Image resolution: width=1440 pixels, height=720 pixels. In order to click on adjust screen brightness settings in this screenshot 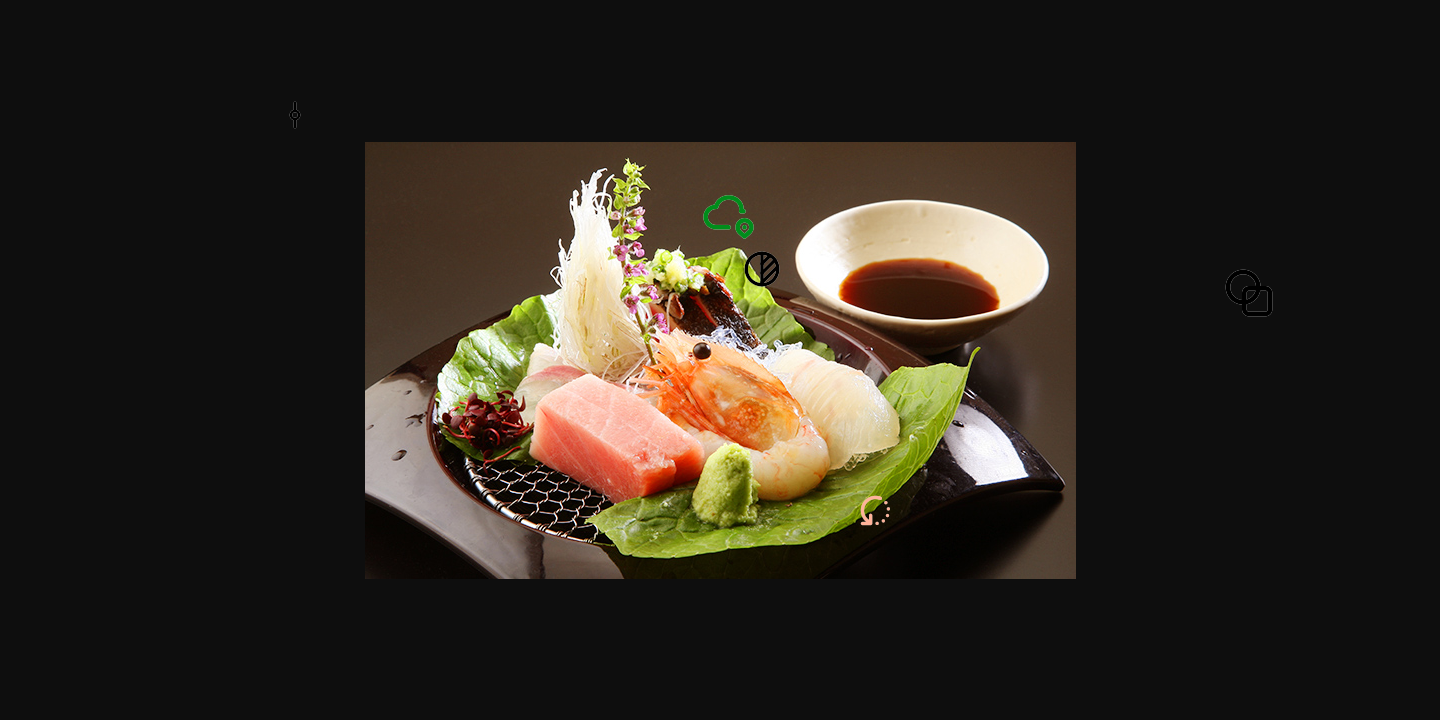, I will do `click(762, 269)`.